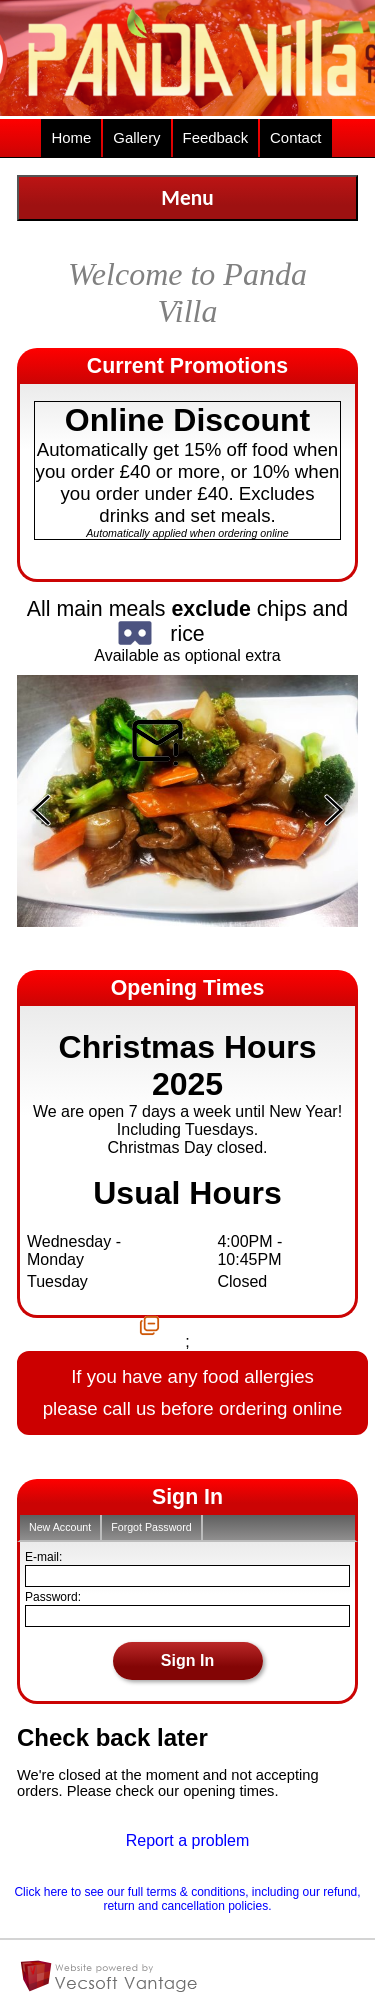 This screenshot has width=375, height=2016. I want to click on remove an item from your library, so click(149, 1325).